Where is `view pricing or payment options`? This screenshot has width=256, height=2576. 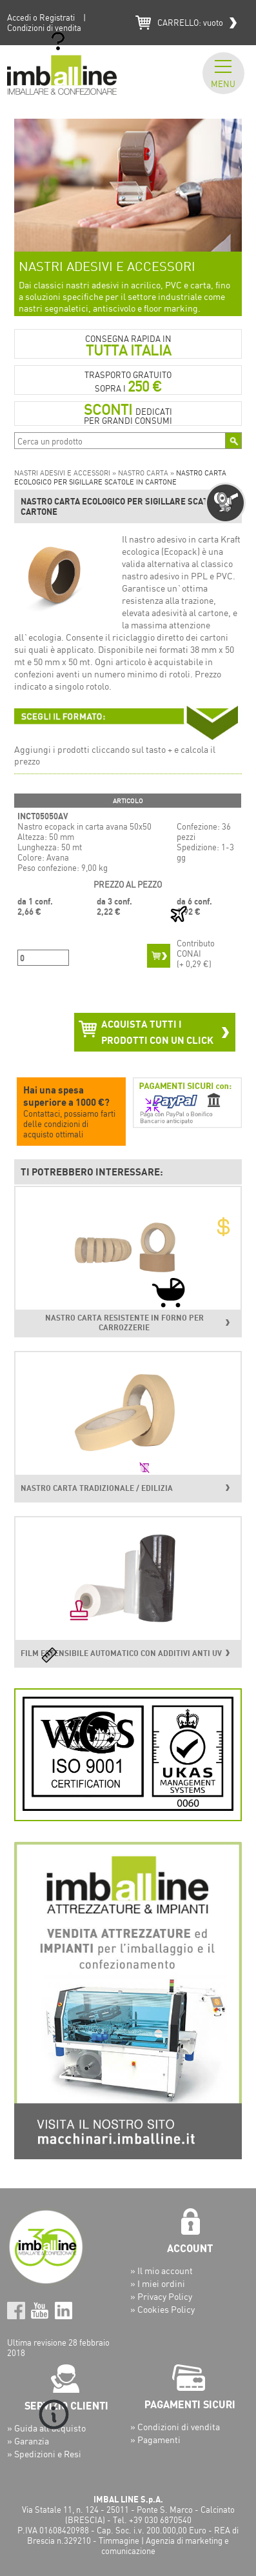 view pricing or payment options is located at coordinates (223, 1226).